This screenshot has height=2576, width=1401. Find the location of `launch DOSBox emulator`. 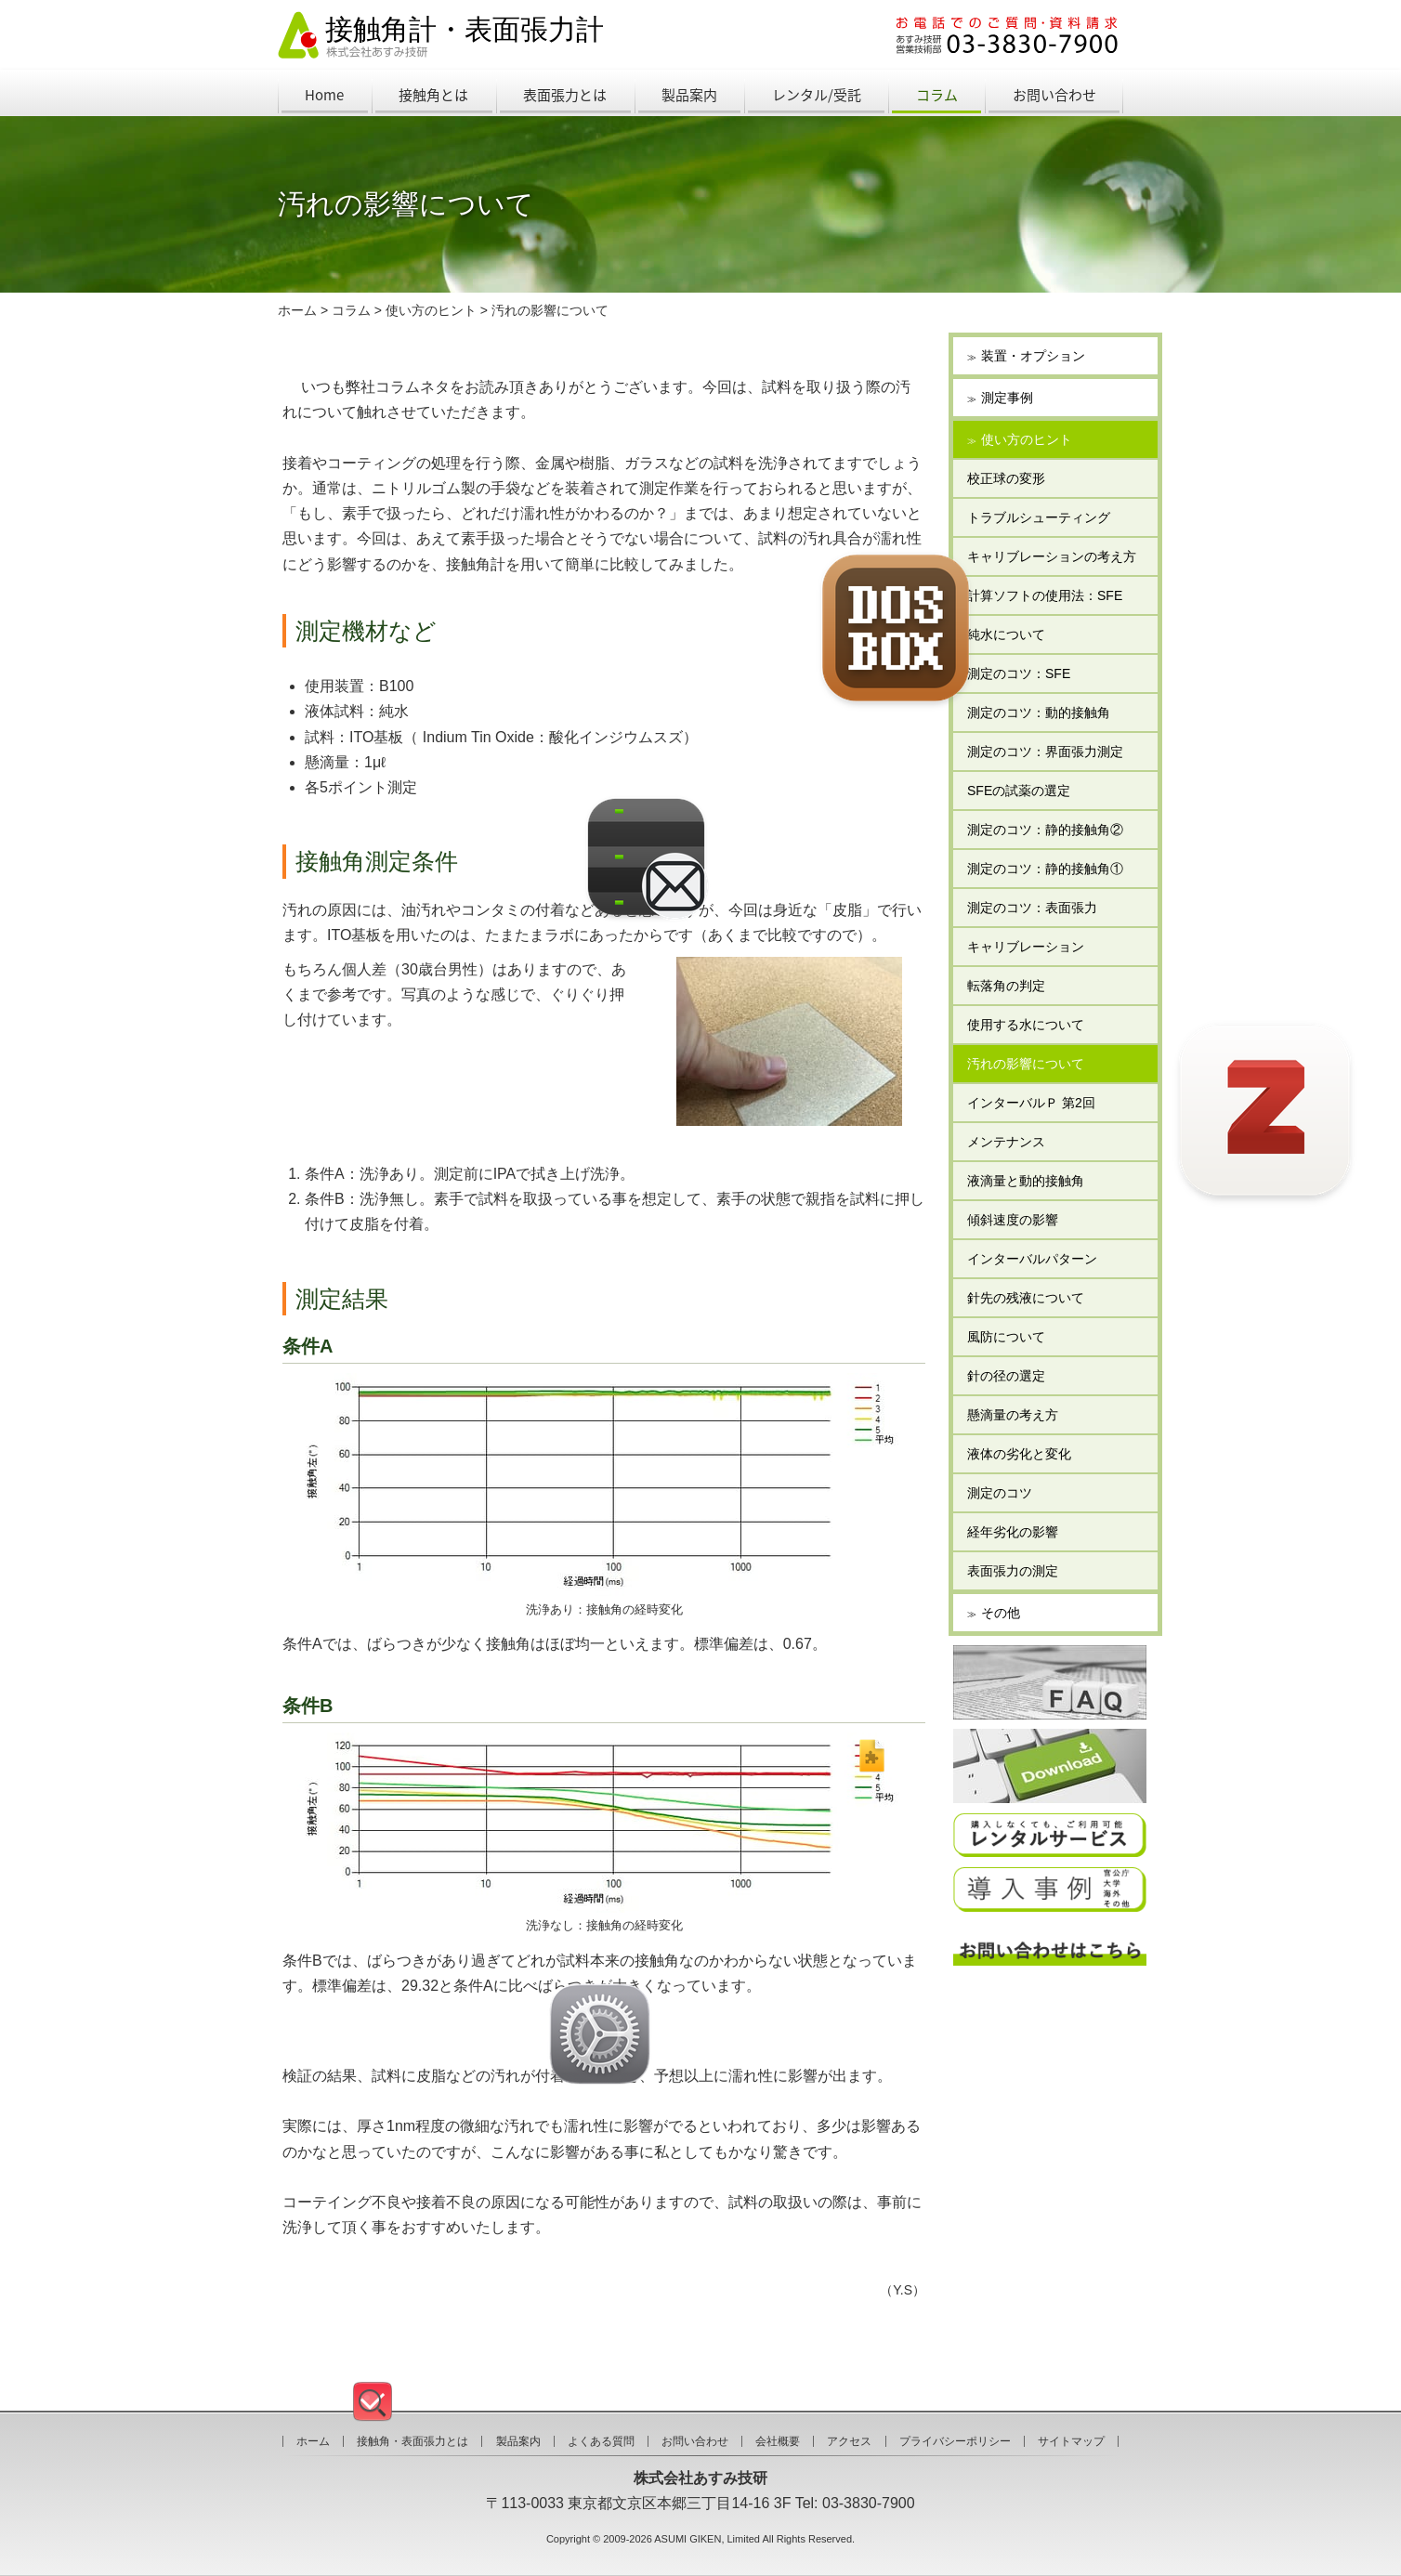

launch DOSBox emulator is located at coordinates (896, 628).